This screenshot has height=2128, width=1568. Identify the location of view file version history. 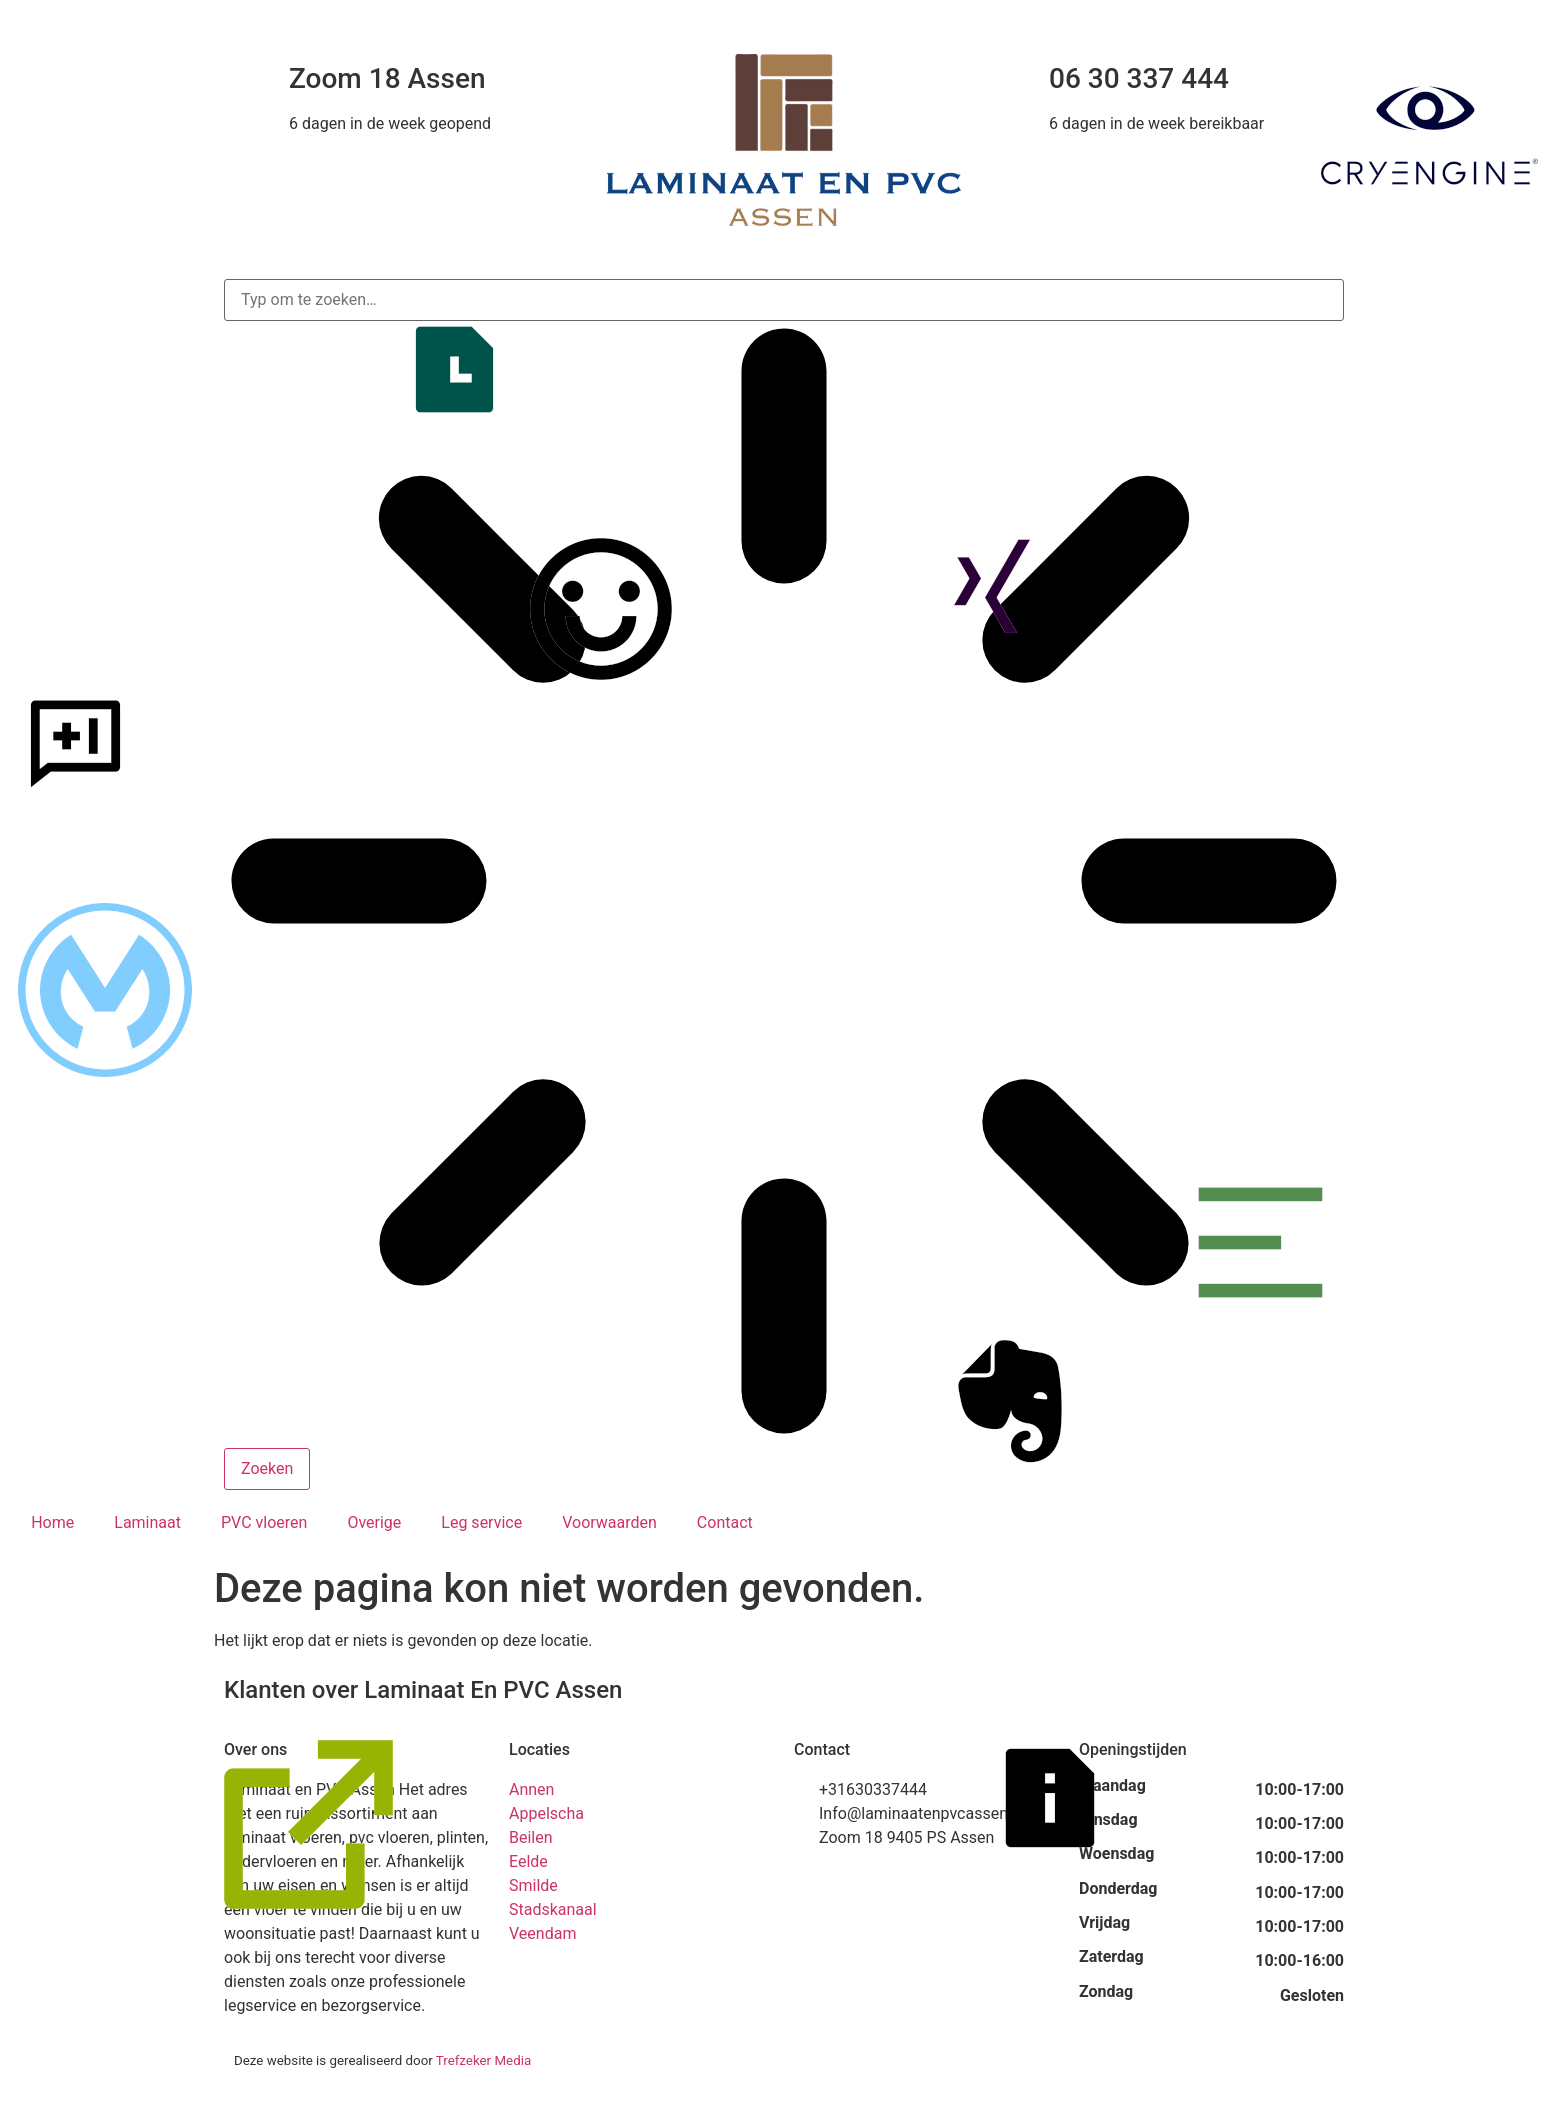
(454, 369).